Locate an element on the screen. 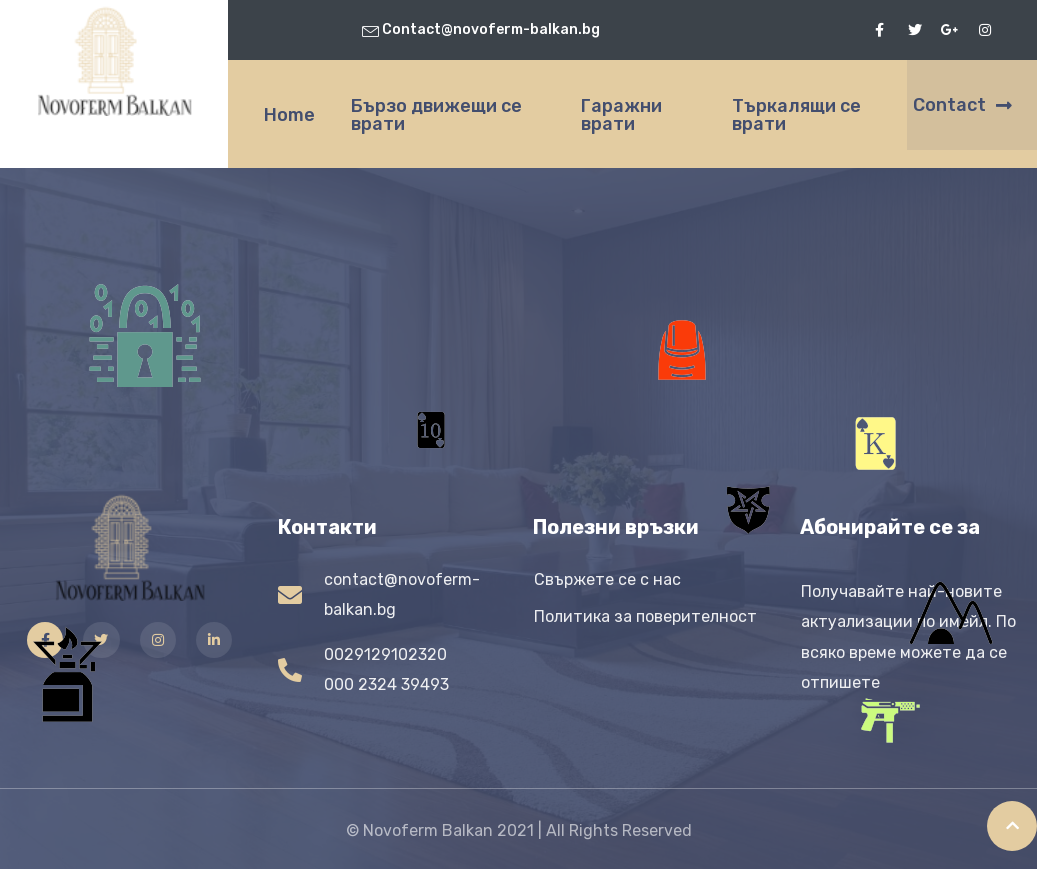 This screenshot has height=869, width=1037. activate magical defense or shield ability is located at coordinates (748, 511).